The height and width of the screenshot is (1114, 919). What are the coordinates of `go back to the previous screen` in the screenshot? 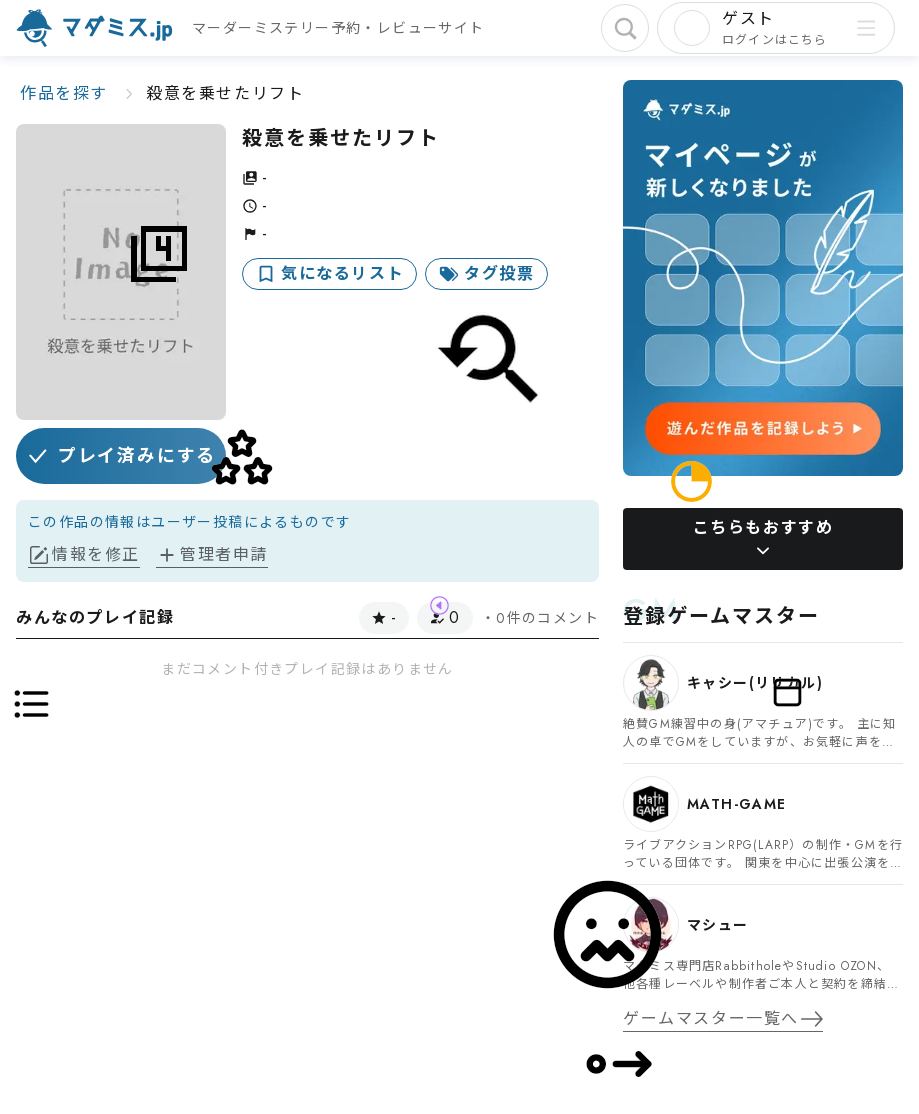 It's located at (439, 605).